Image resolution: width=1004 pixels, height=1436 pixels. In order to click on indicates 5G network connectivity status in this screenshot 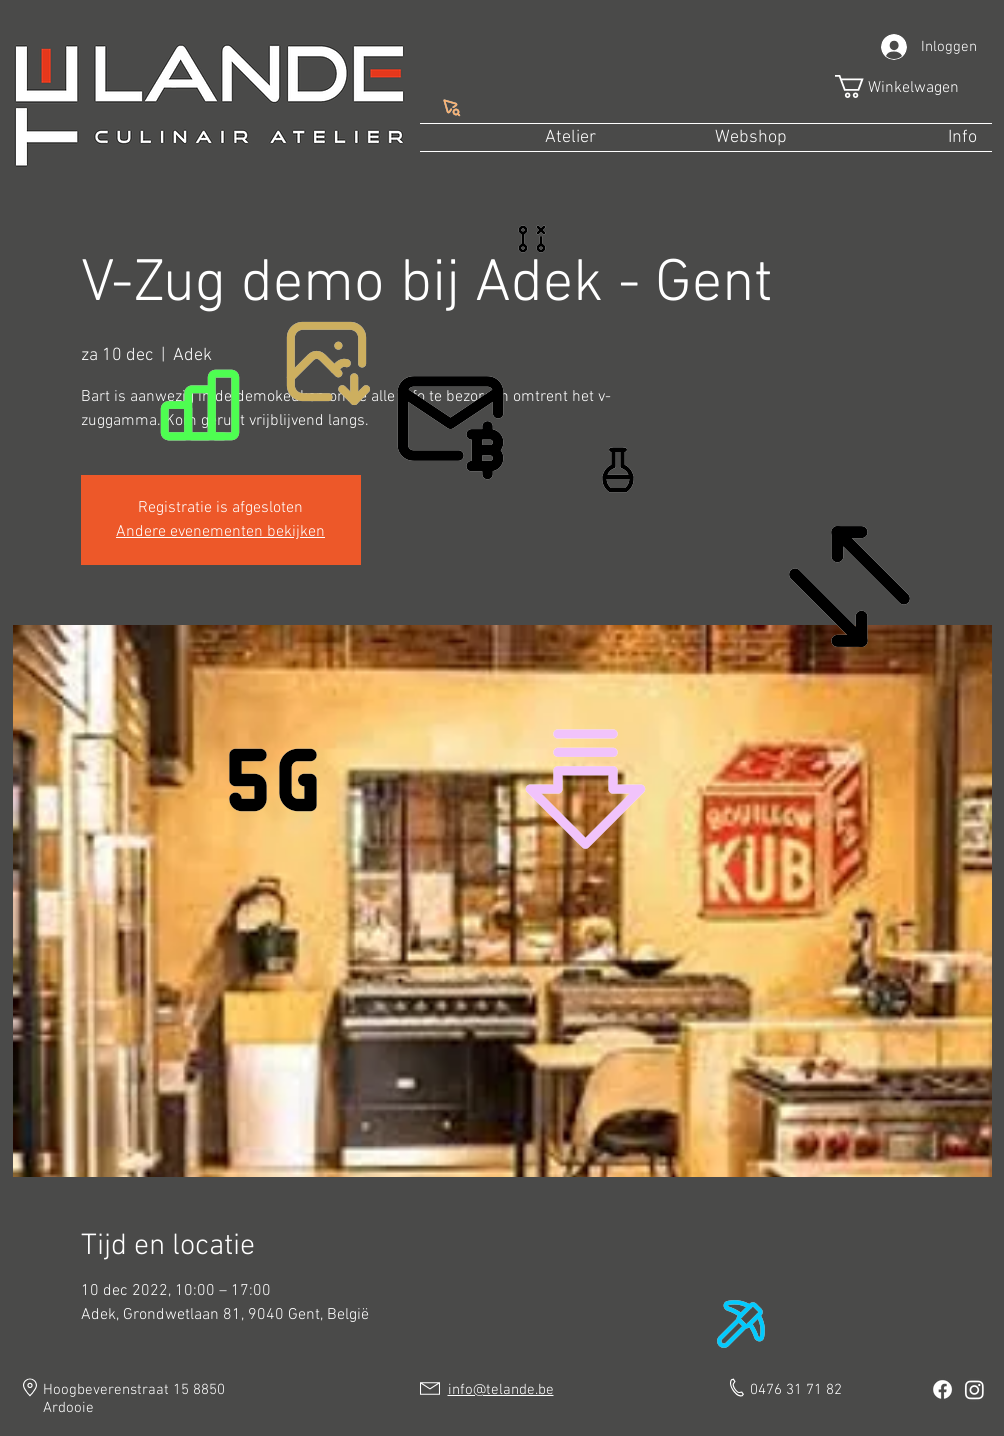, I will do `click(273, 780)`.